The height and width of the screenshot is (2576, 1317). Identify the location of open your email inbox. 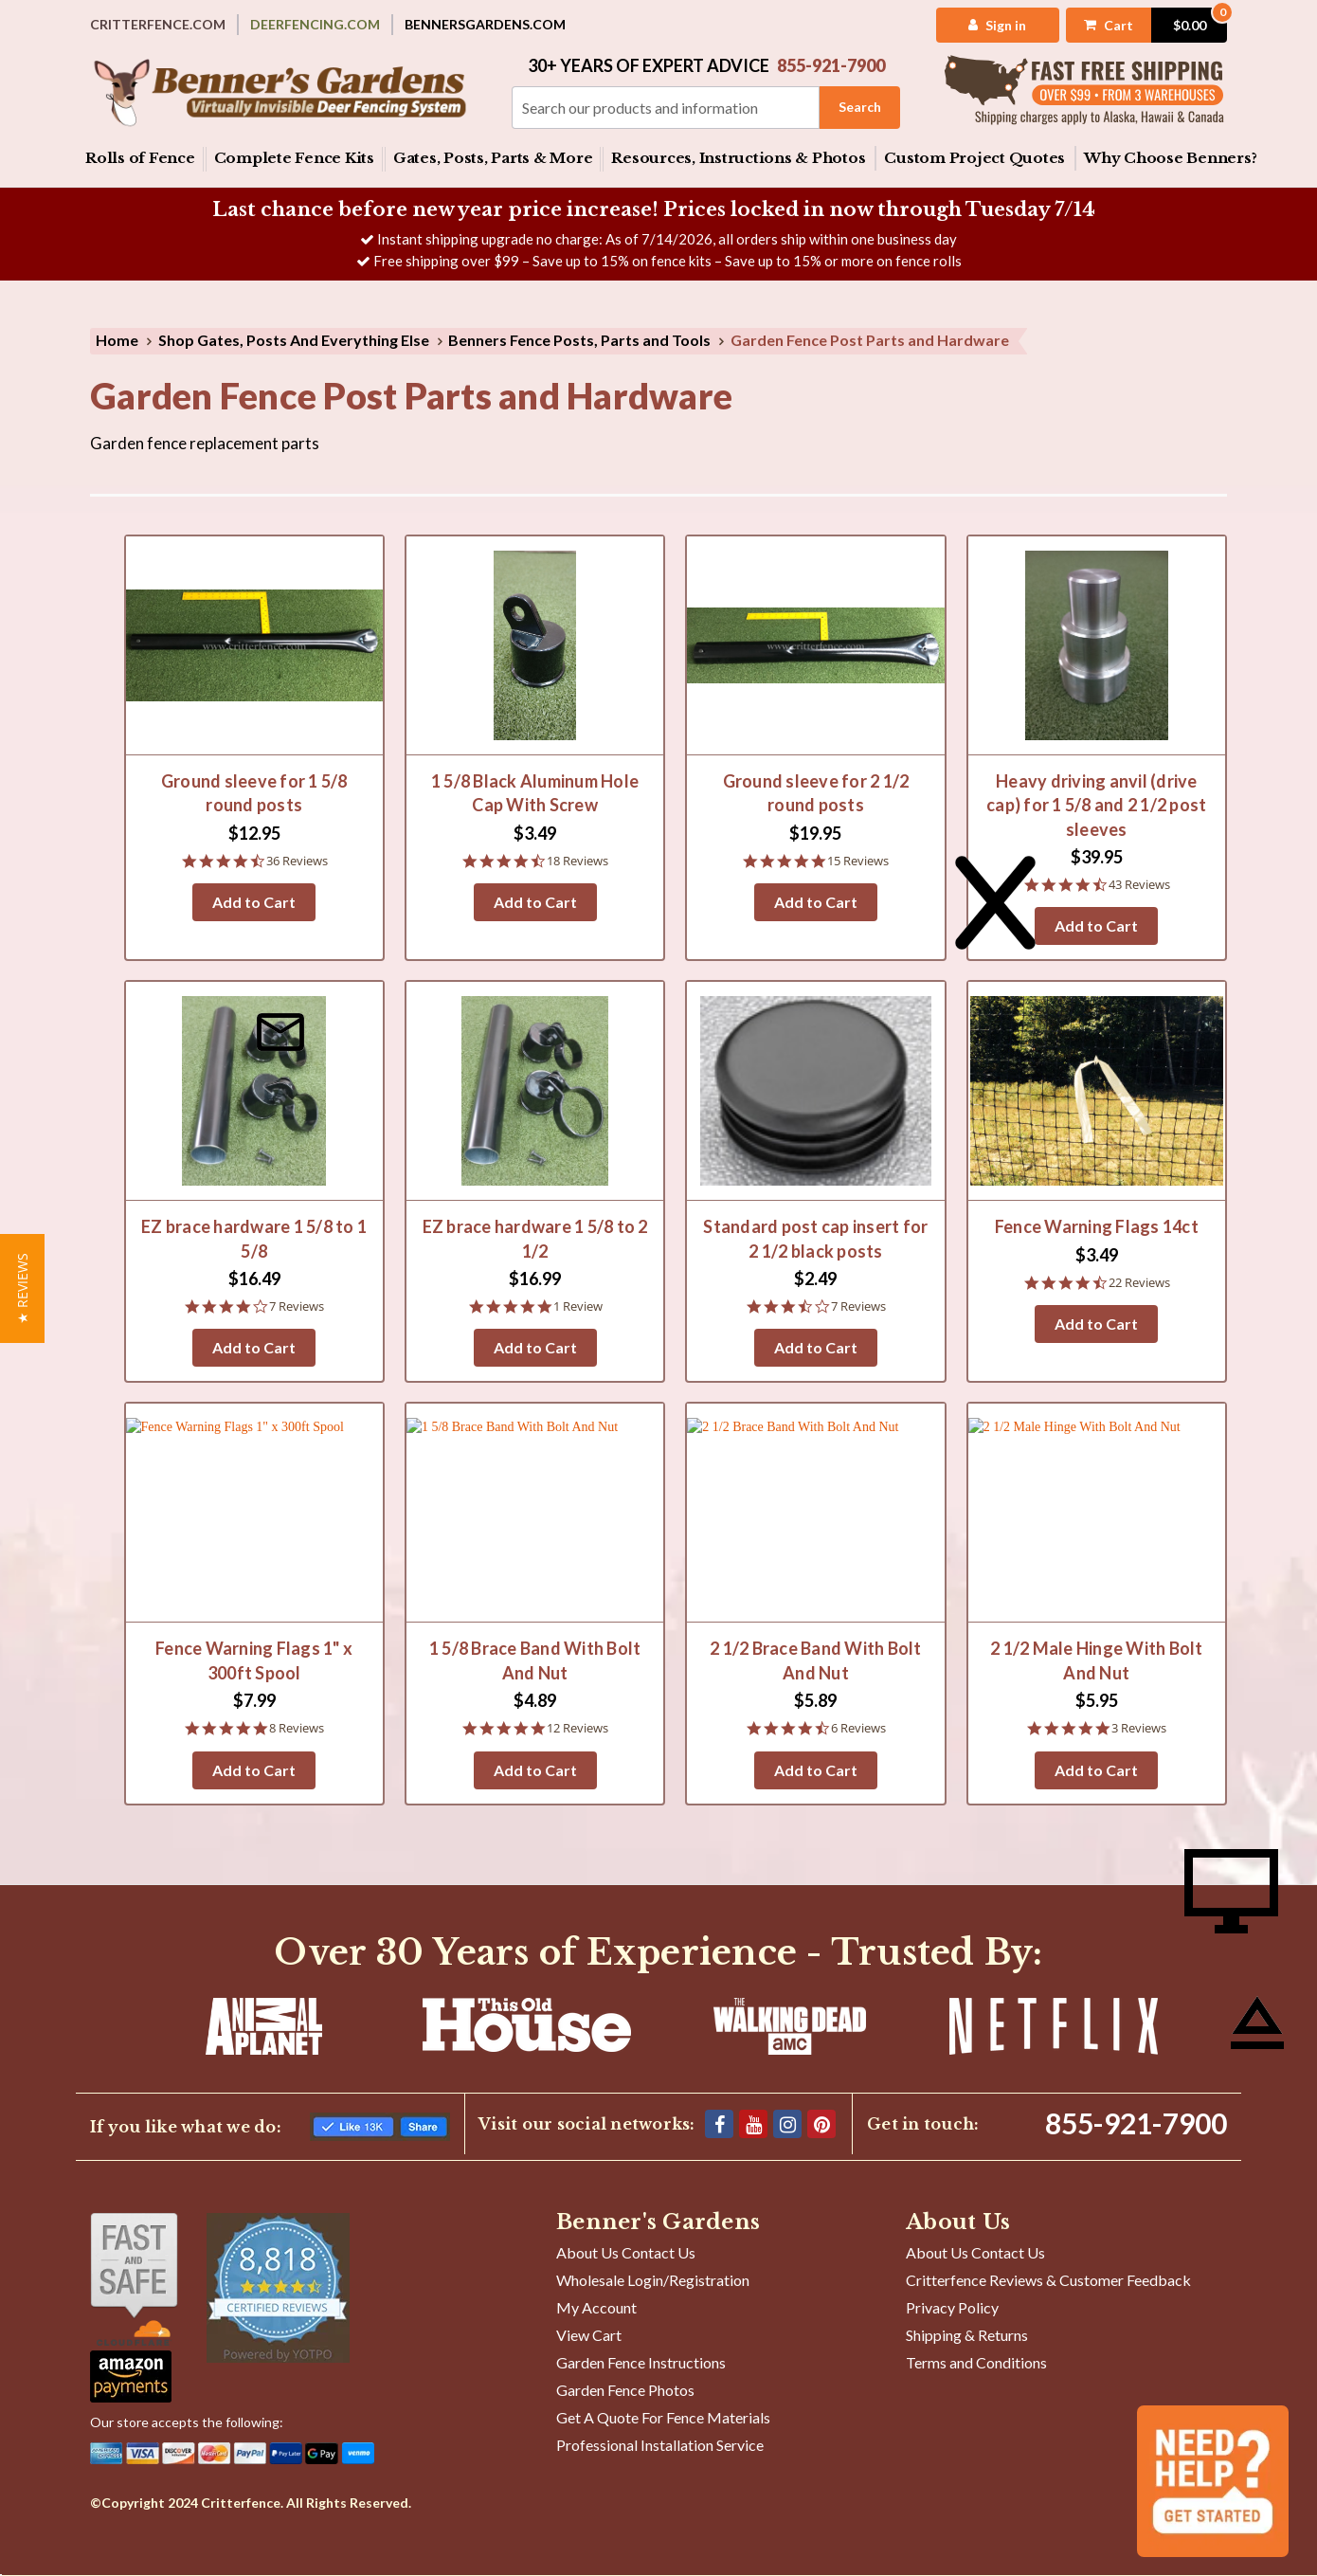
(280, 1032).